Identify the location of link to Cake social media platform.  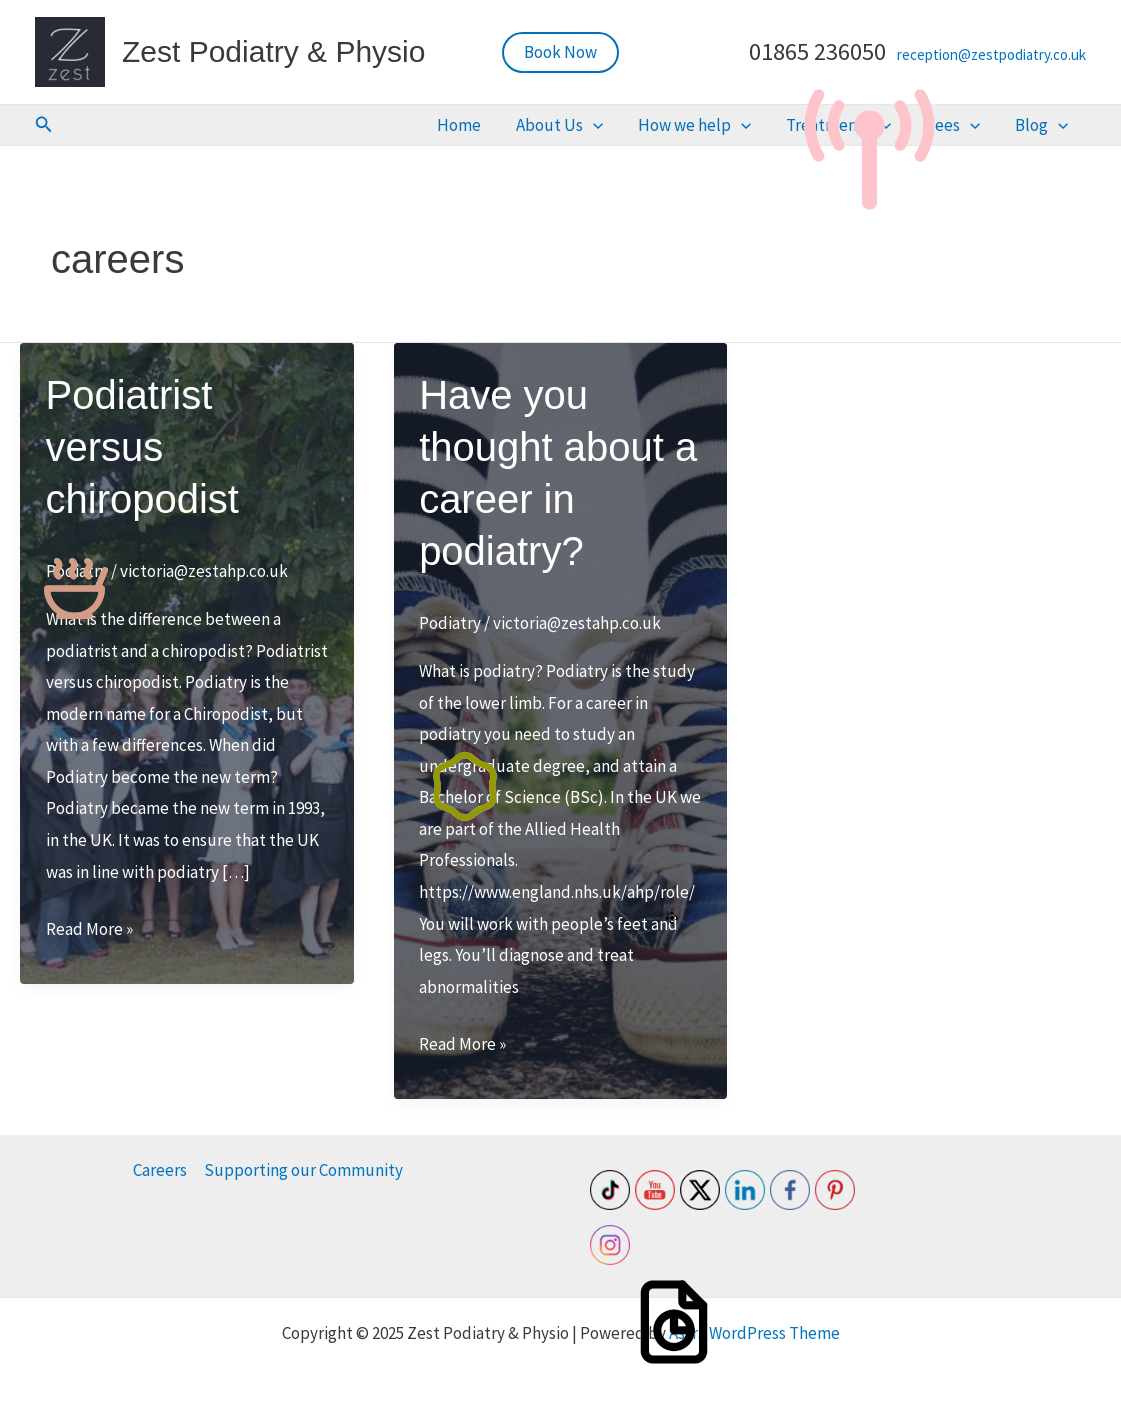
(464, 786).